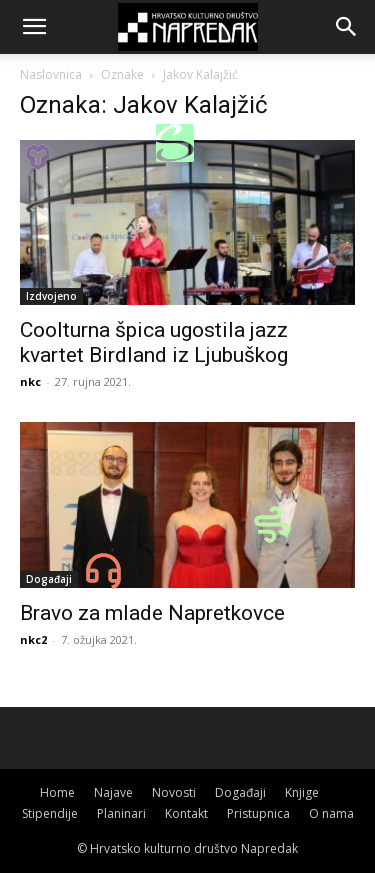 This screenshot has height=873, width=375. What do you see at coordinates (272, 524) in the screenshot?
I see `indicates windy weather conditions` at bounding box center [272, 524].